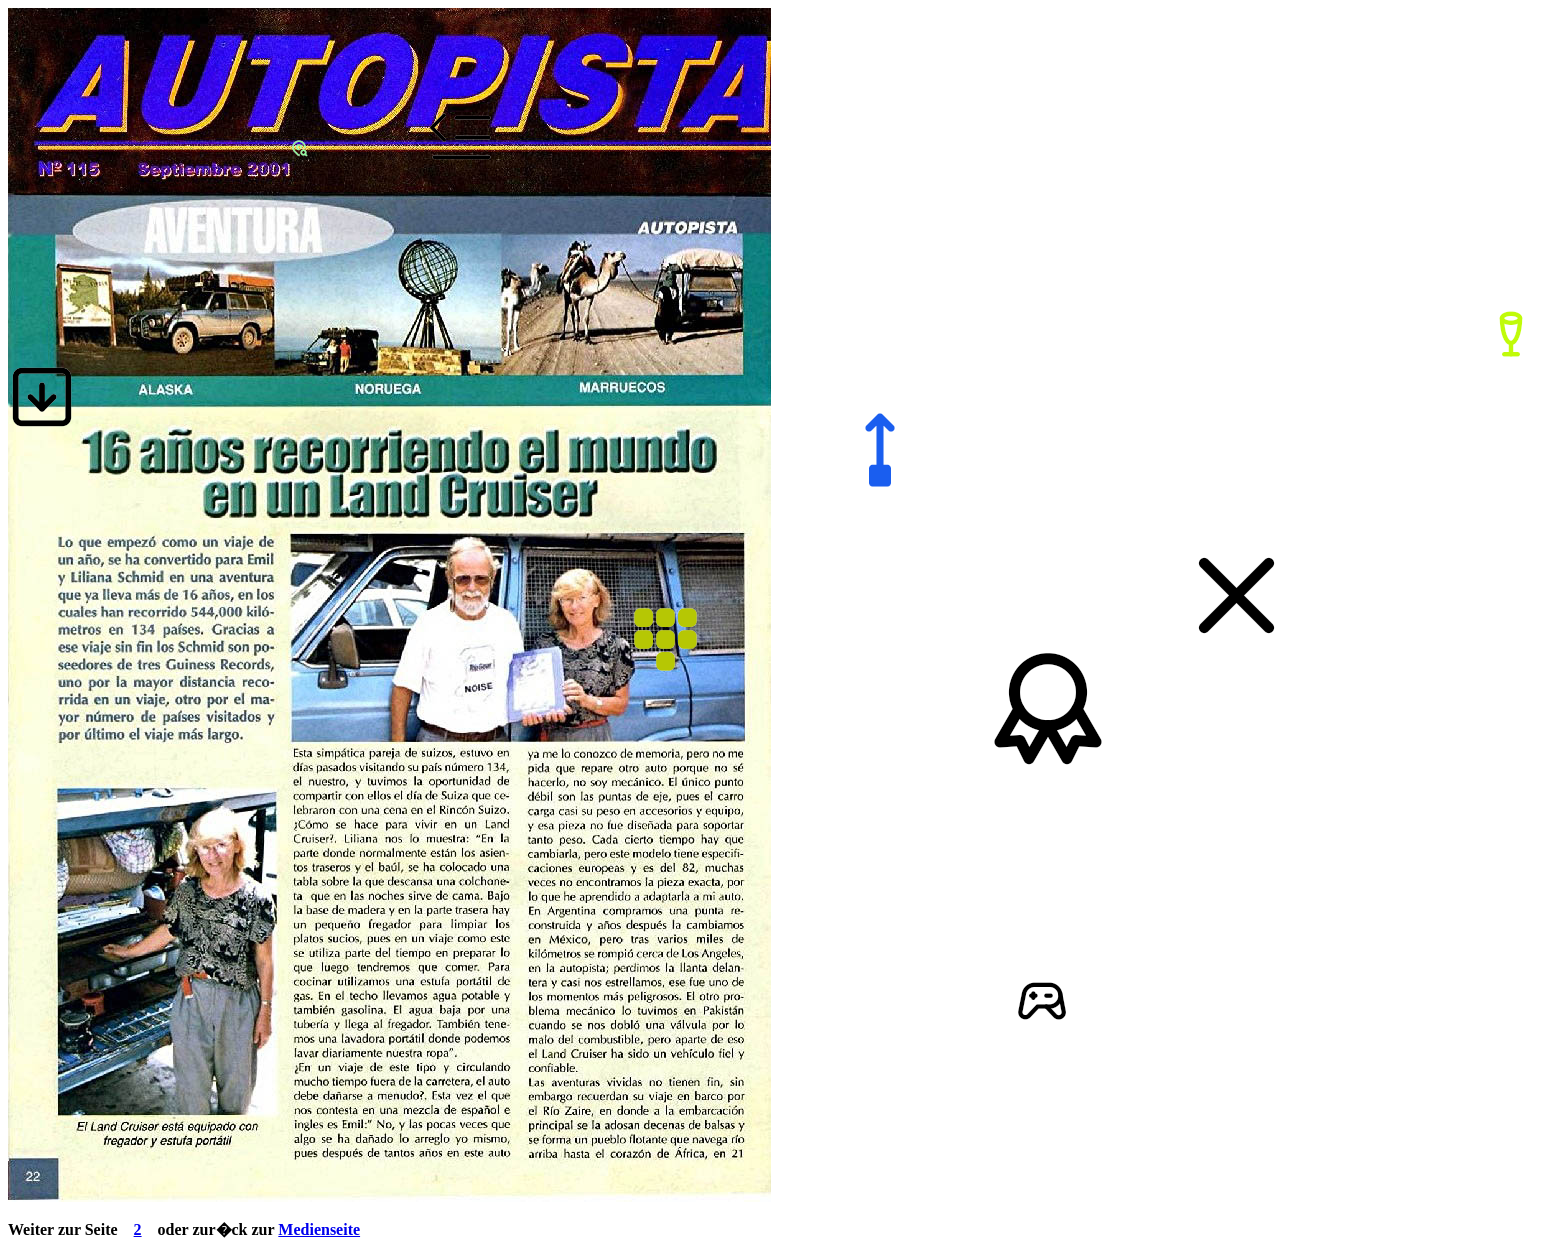  I want to click on decrease text indentation, so click(461, 137).